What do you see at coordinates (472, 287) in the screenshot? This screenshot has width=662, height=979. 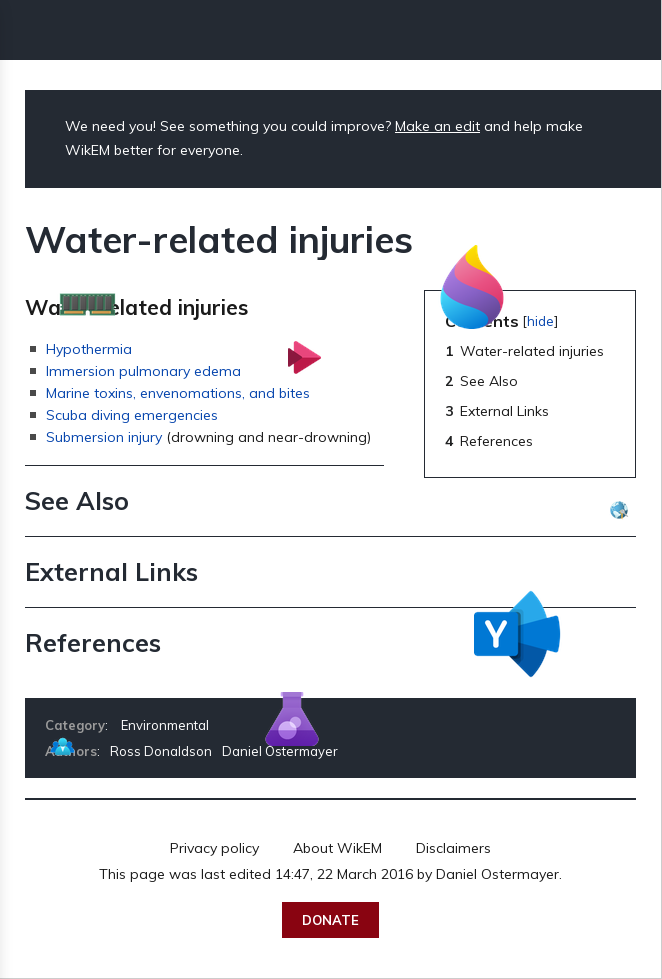 I see `open Paint 3D application` at bounding box center [472, 287].